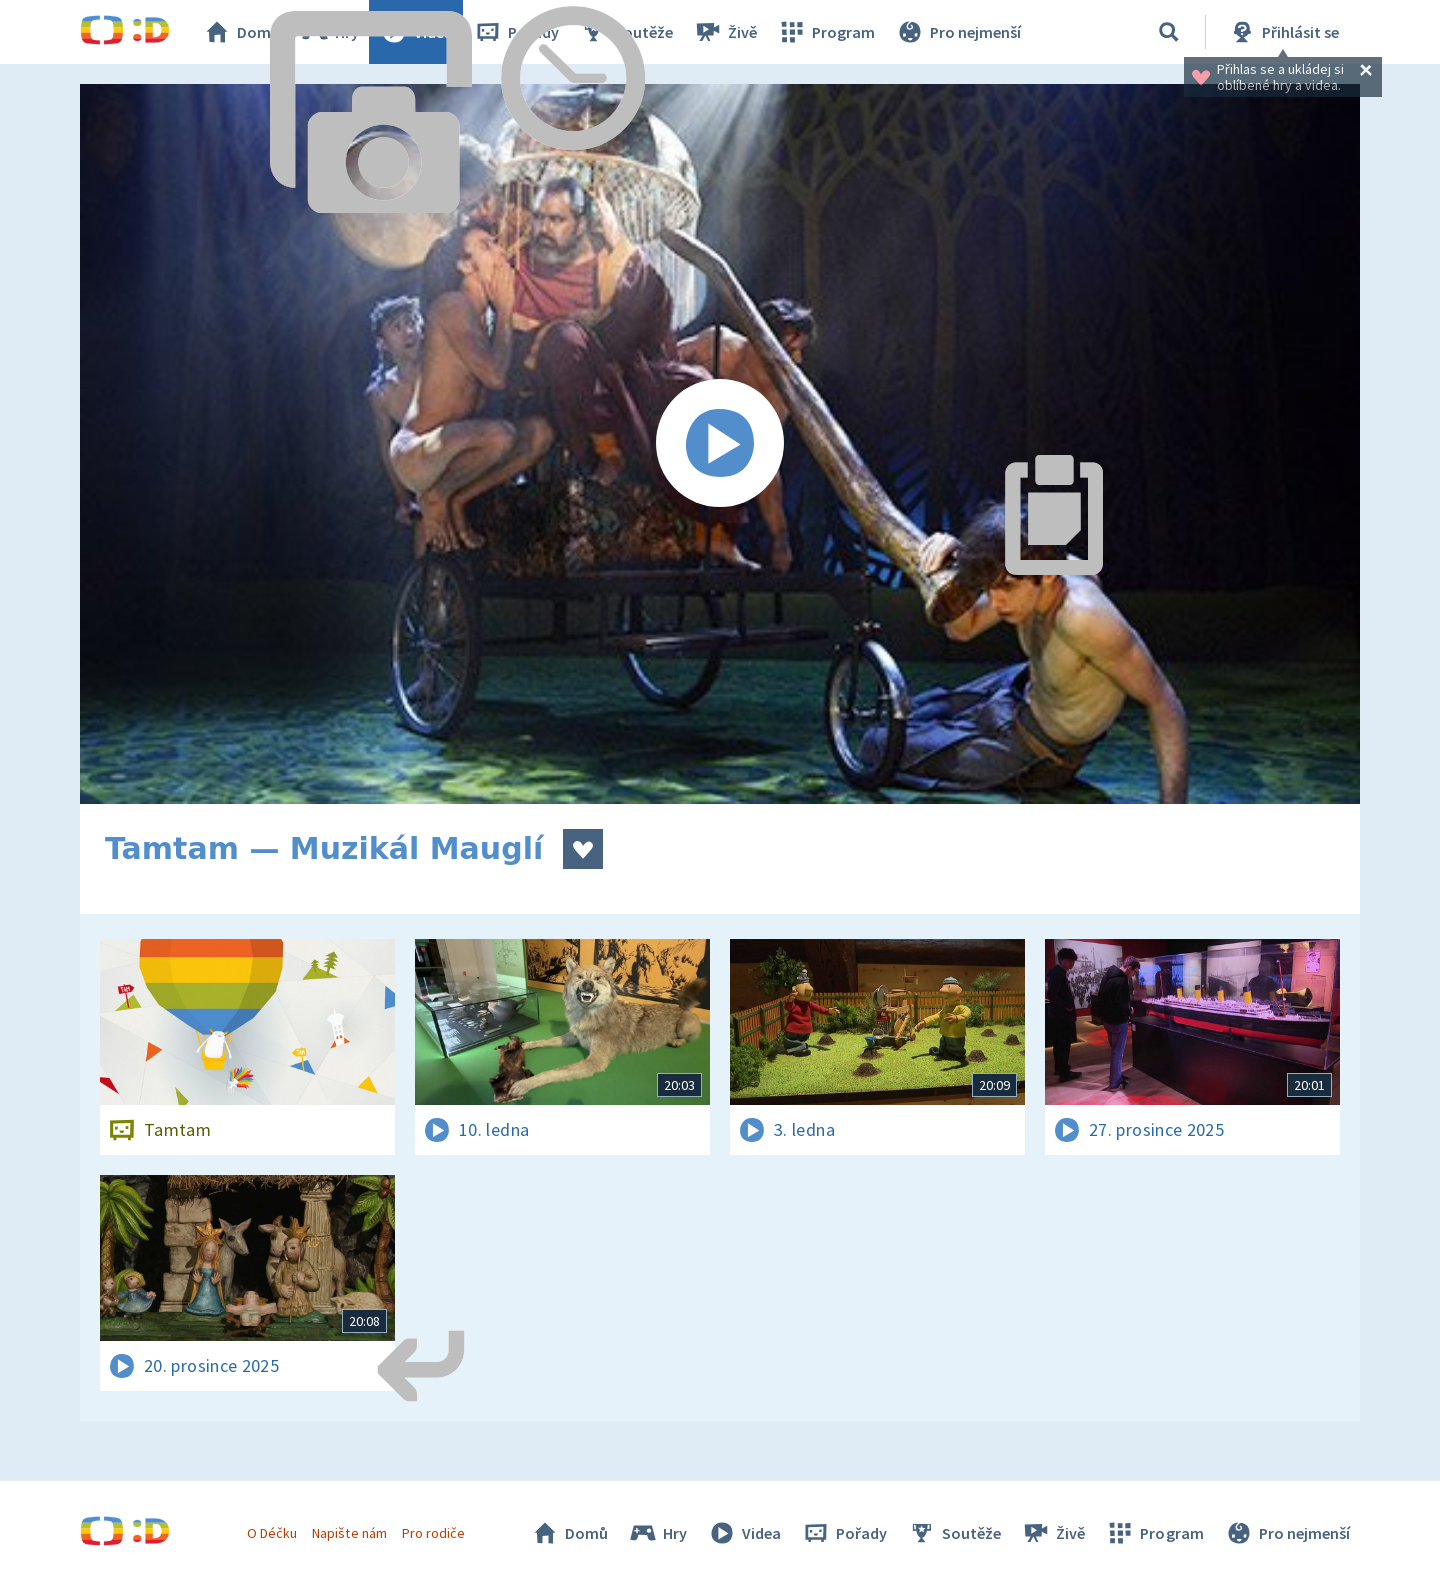 This screenshot has height=1575, width=1440. Describe the element at coordinates (1058, 515) in the screenshot. I see `paste content from clipboard` at that location.